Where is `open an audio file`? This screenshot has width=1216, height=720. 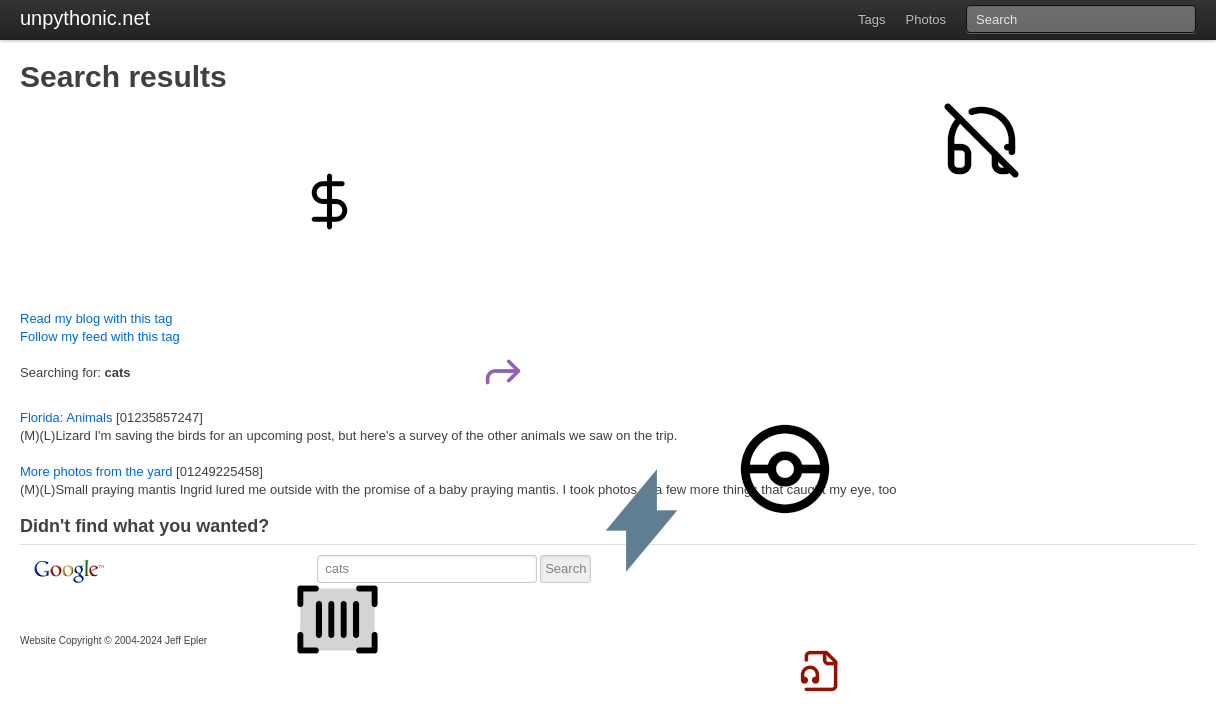
open an audio file is located at coordinates (821, 671).